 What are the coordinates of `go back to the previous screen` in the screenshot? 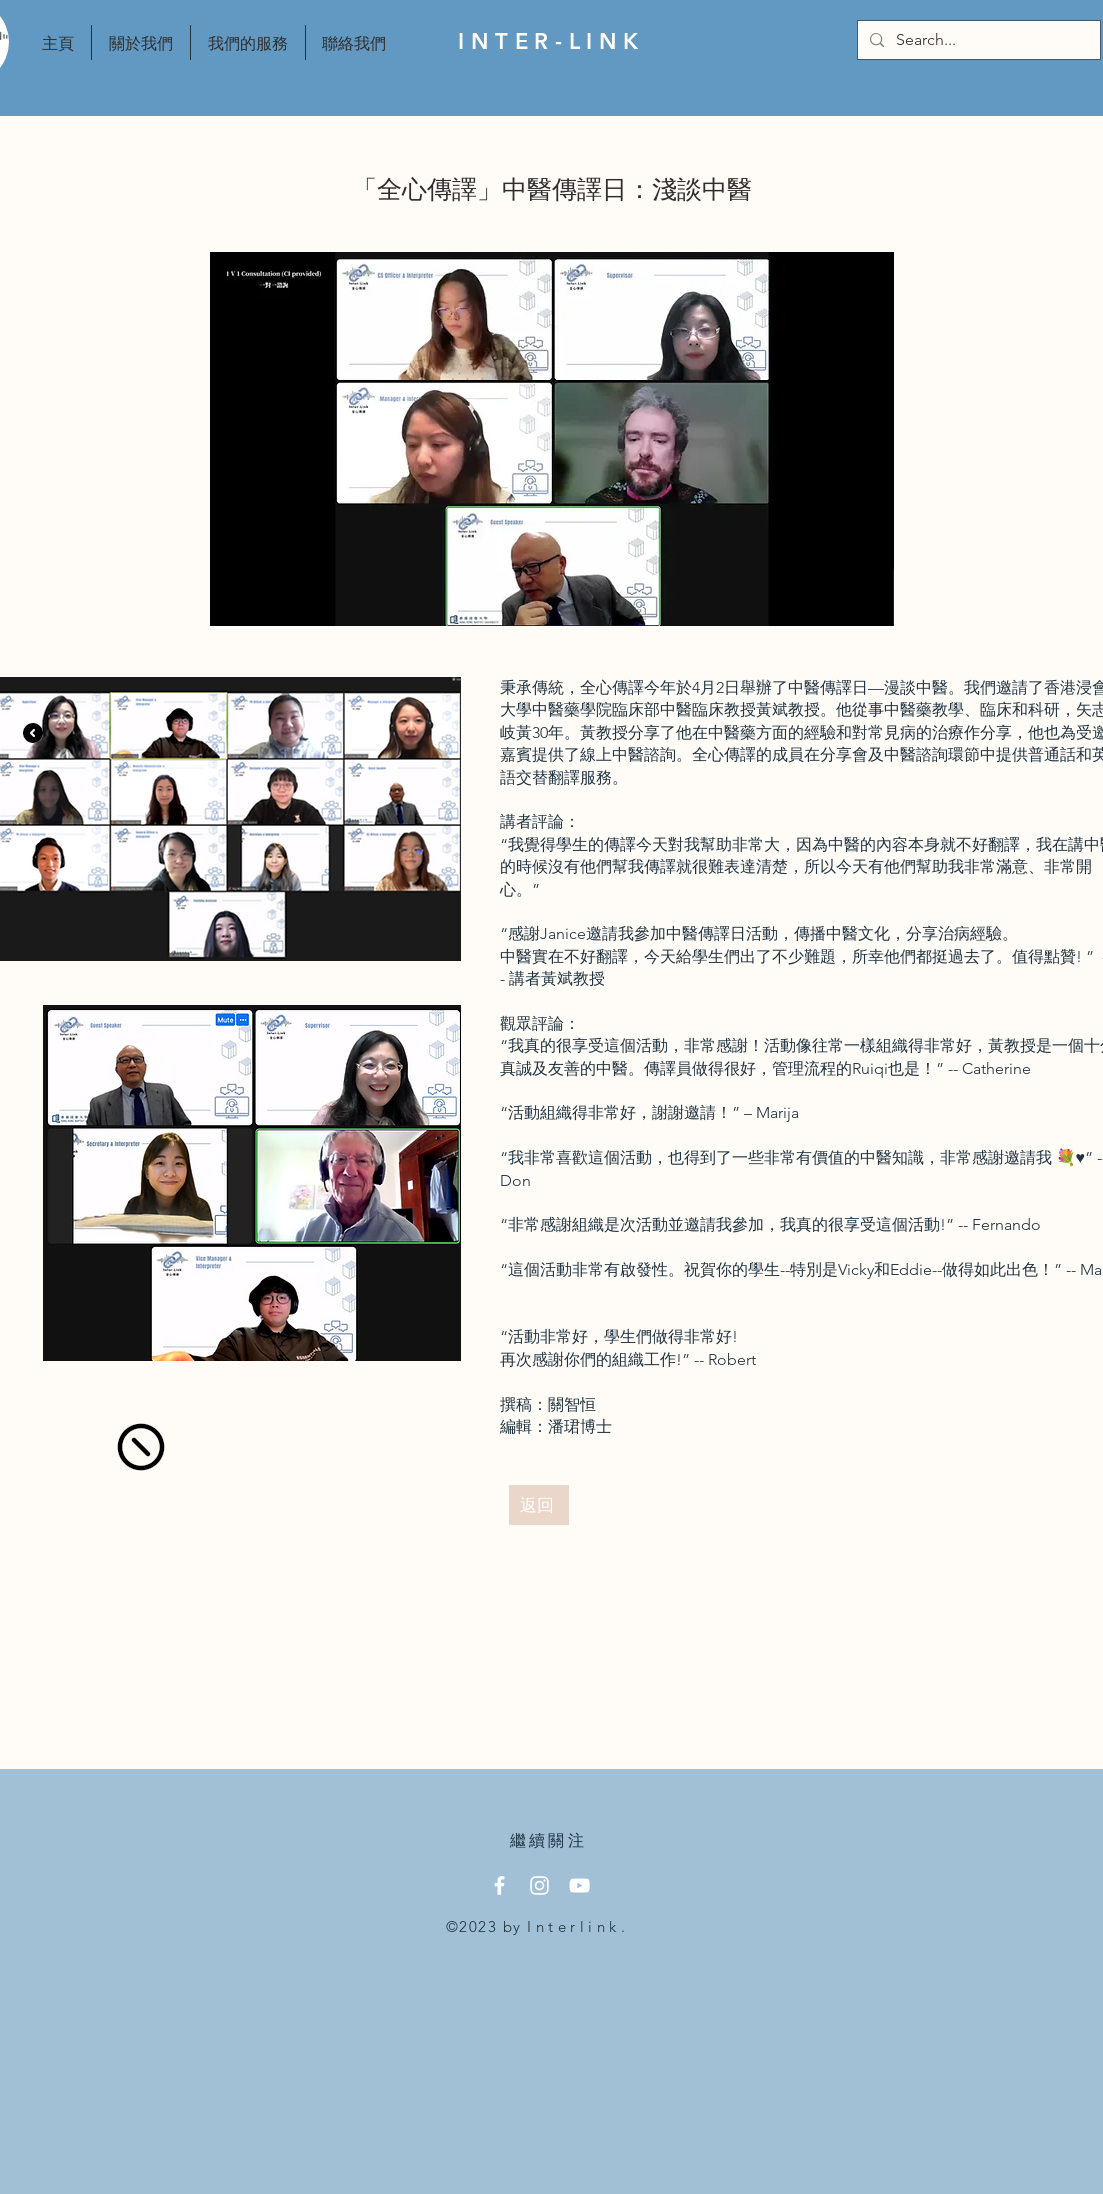 It's located at (33, 733).